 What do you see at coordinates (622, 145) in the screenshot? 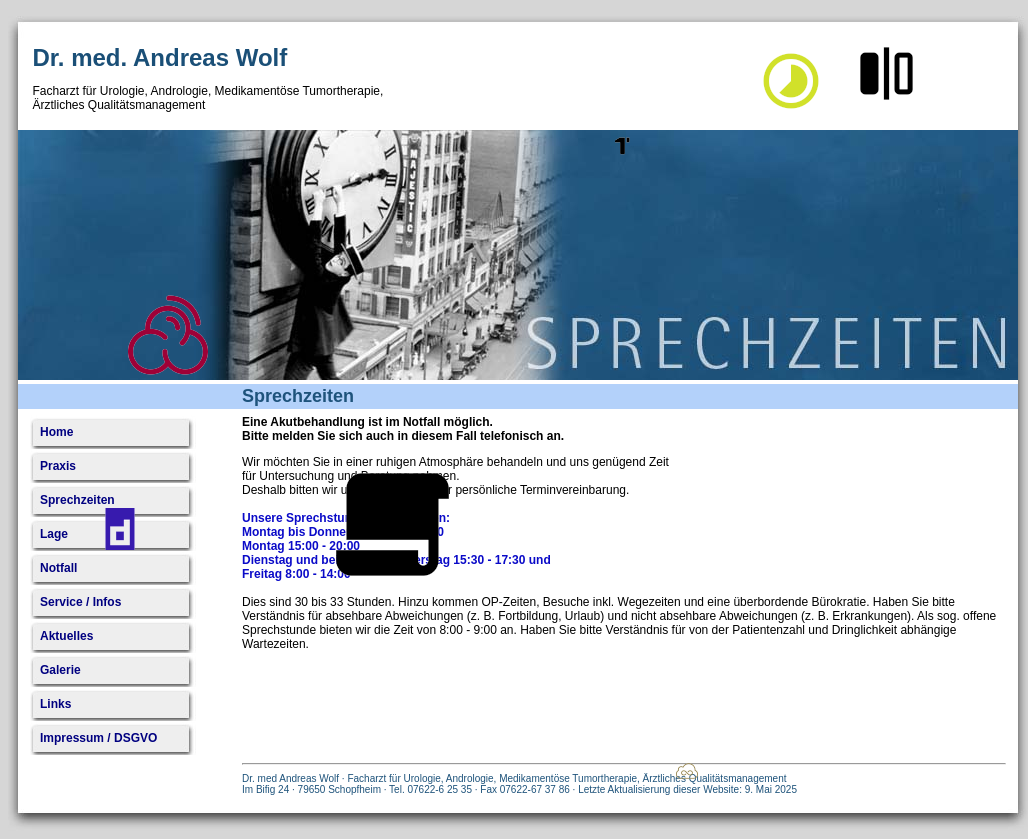
I see `access design or creative tools` at bounding box center [622, 145].